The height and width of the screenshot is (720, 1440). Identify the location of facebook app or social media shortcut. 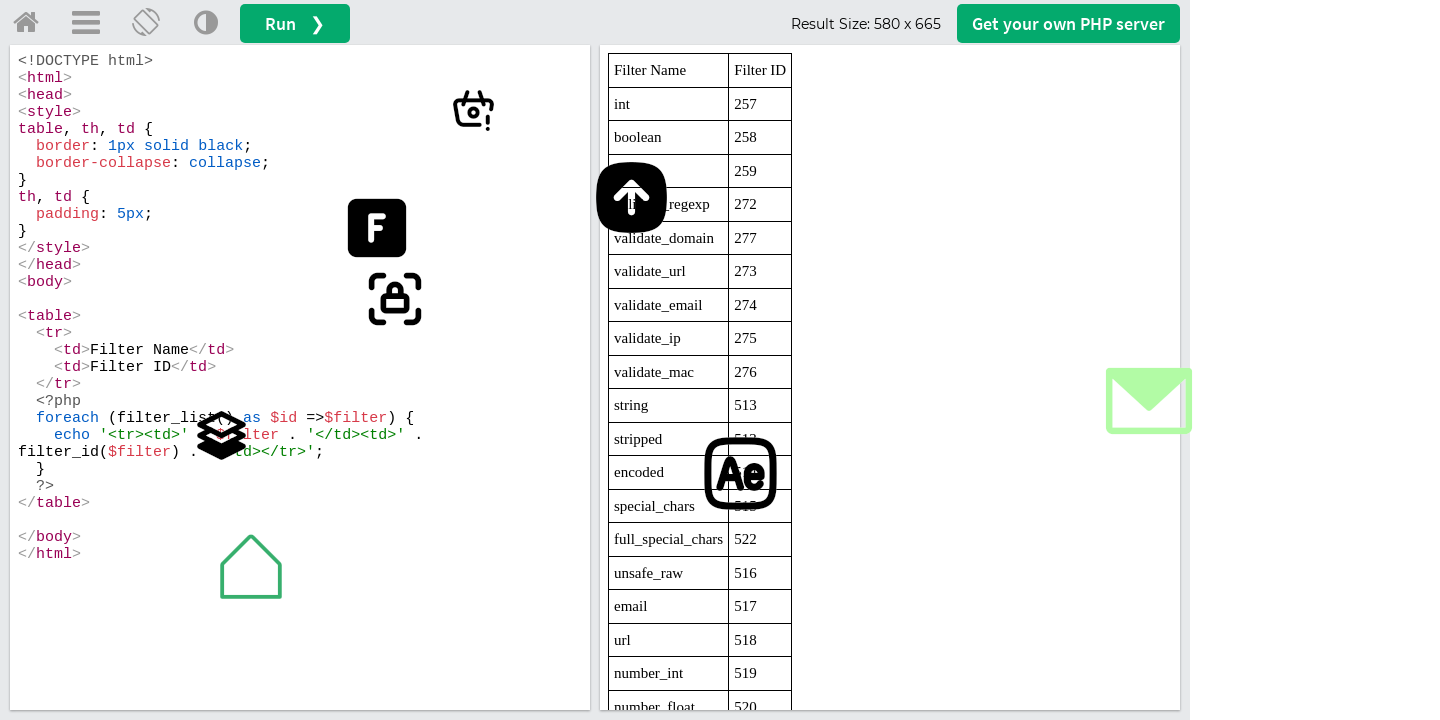
(377, 228).